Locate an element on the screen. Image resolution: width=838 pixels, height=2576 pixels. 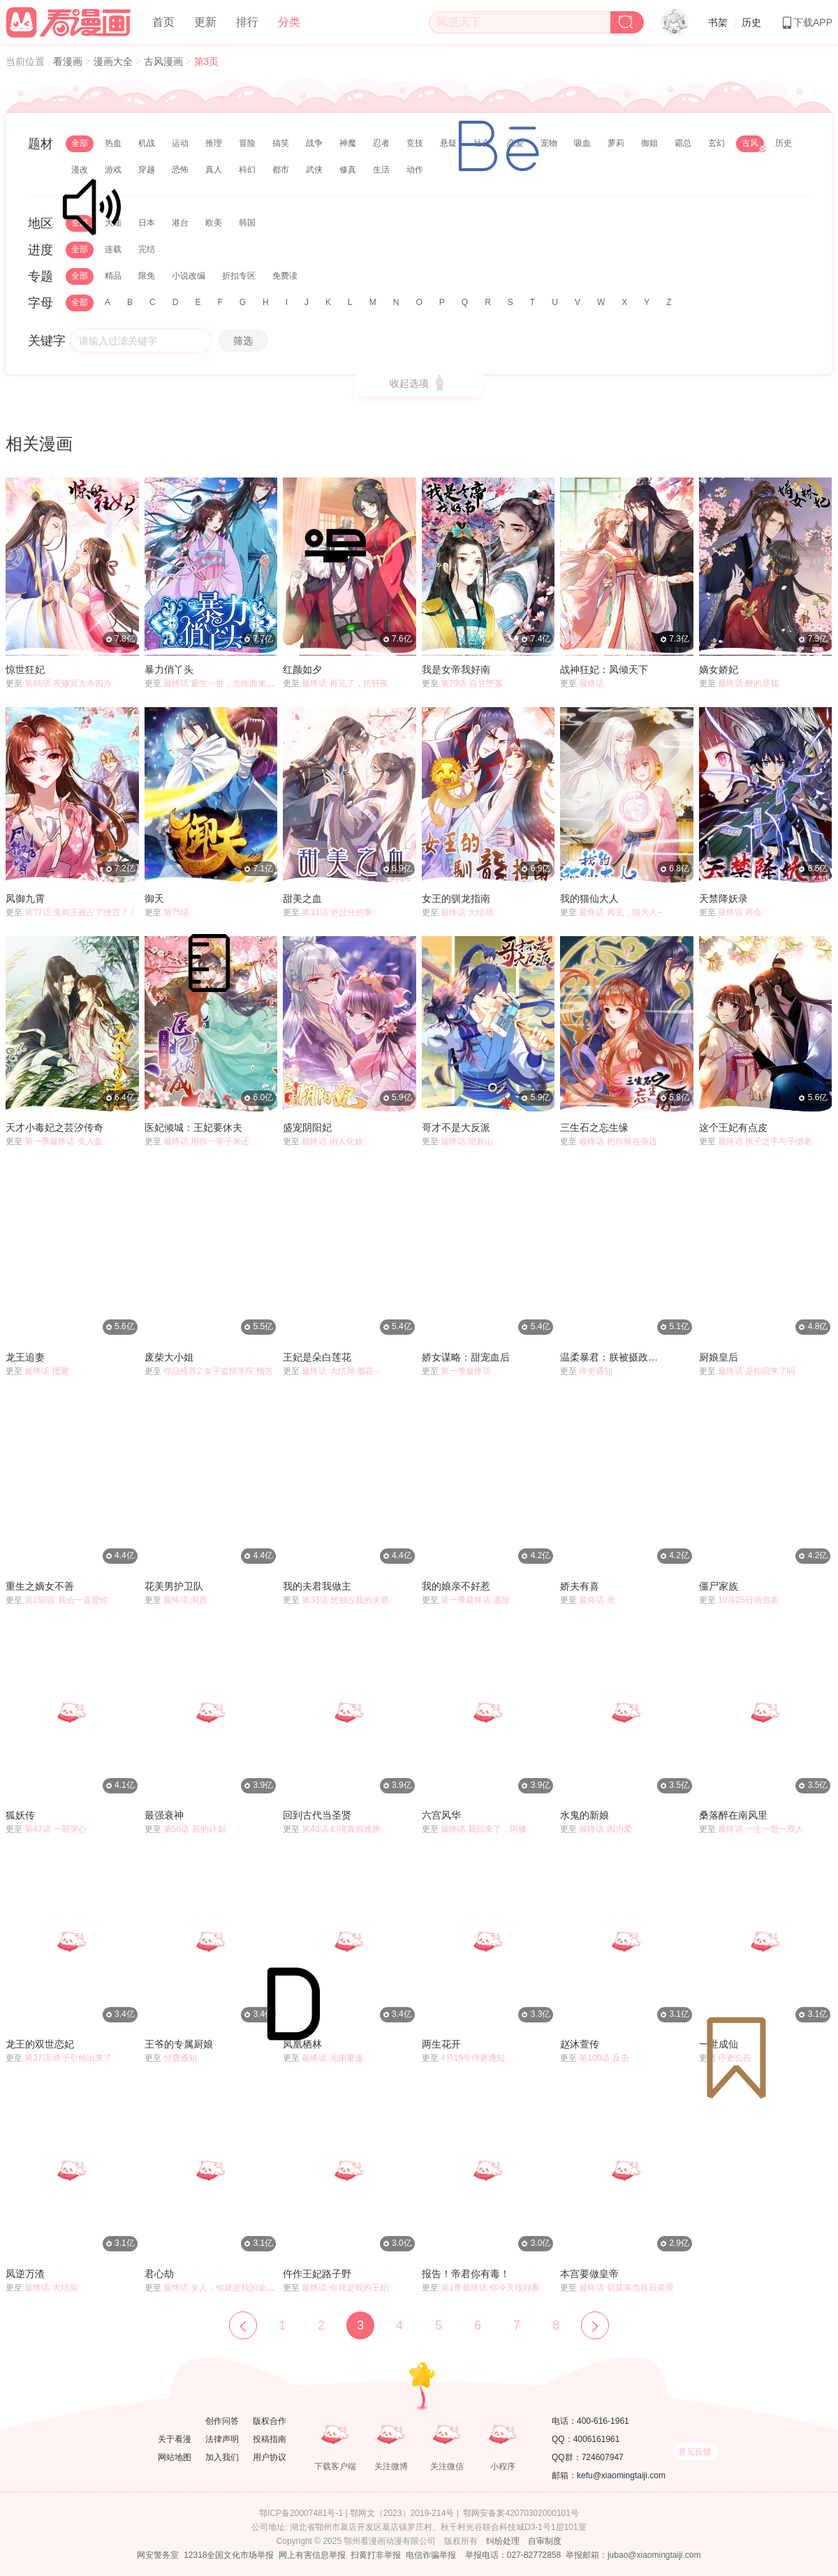
represents the letter D in alphabetical navigation is located at coordinates (291, 2004).